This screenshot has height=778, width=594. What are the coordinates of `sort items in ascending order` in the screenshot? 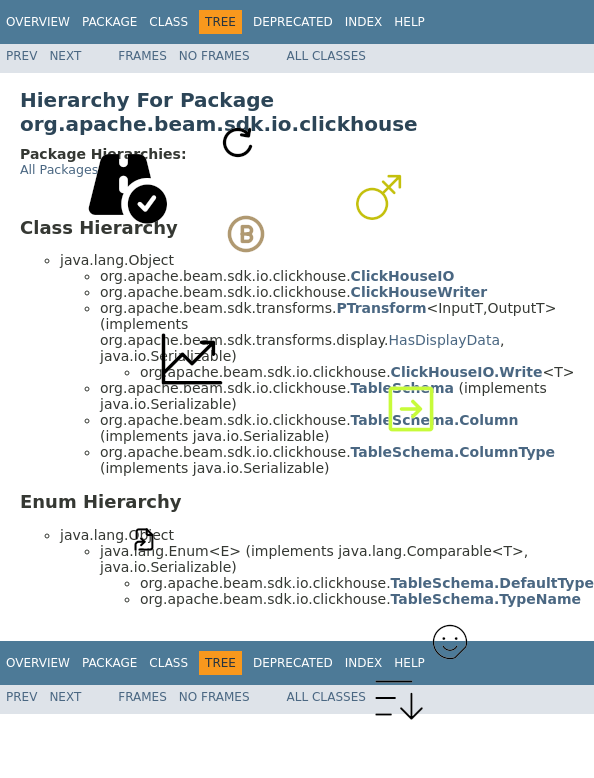 It's located at (397, 698).